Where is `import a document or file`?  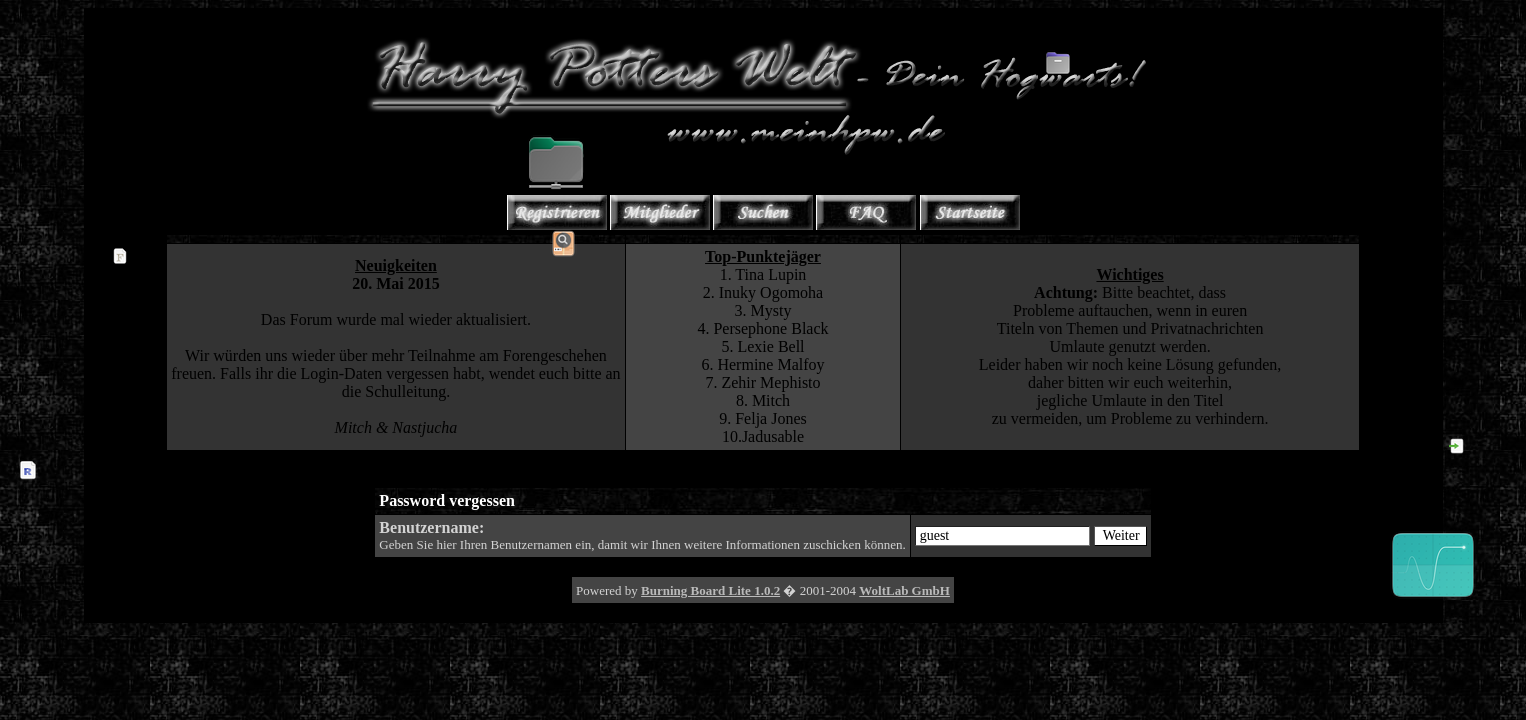
import a document or file is located at coordinates (1457, 446).